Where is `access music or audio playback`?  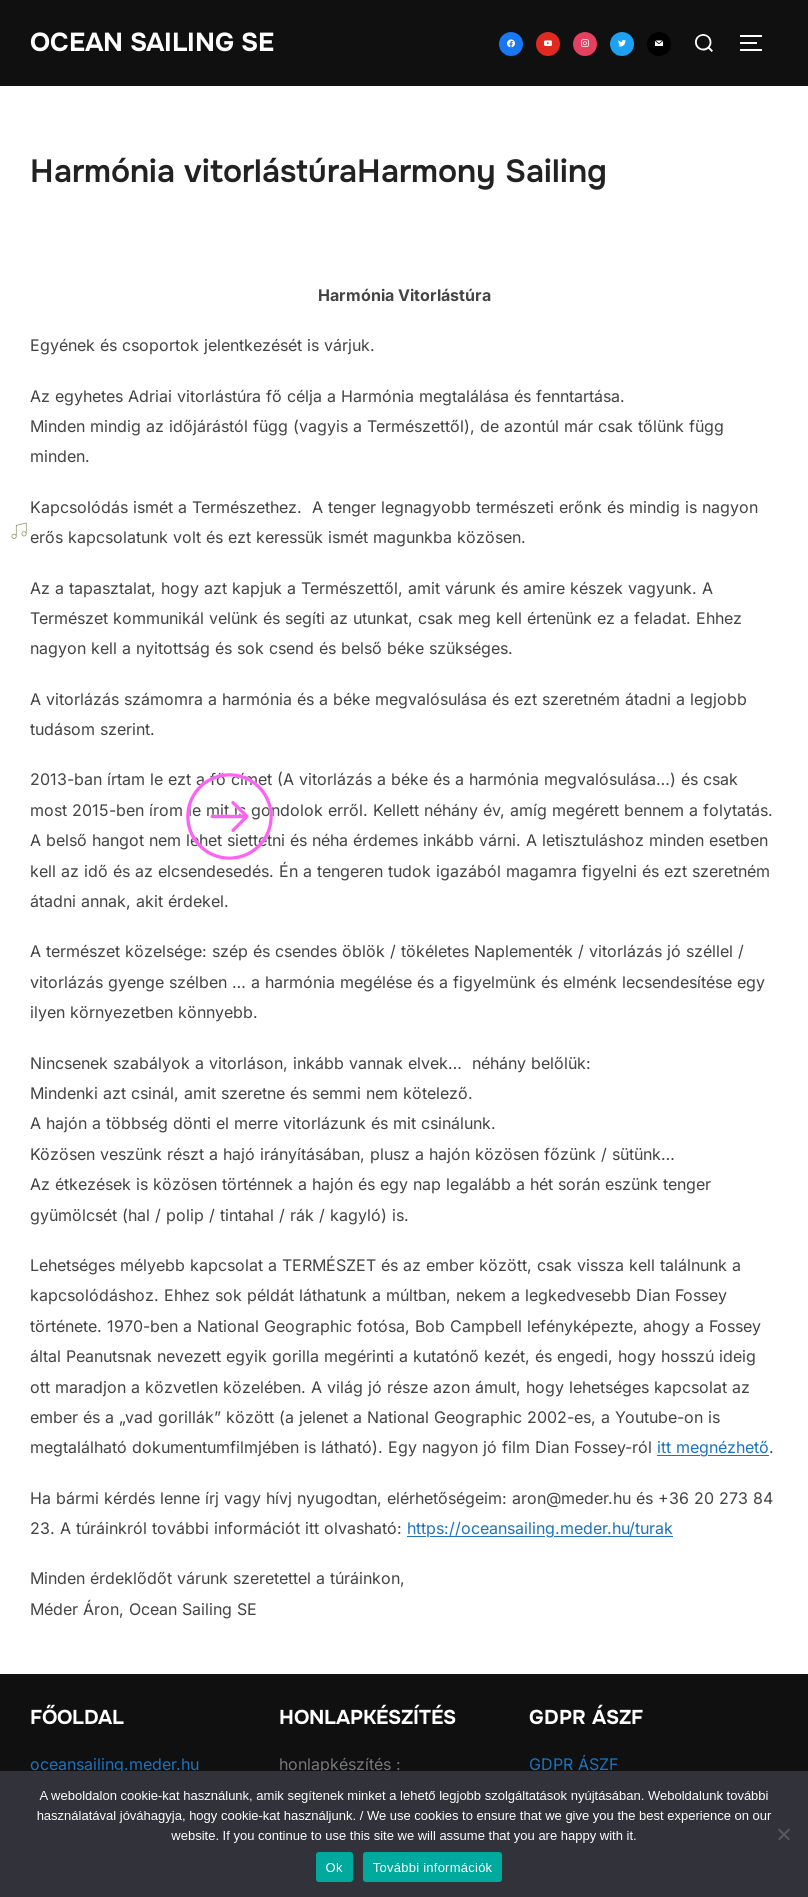 access music or audio playback is located at coordinates (20, 531).